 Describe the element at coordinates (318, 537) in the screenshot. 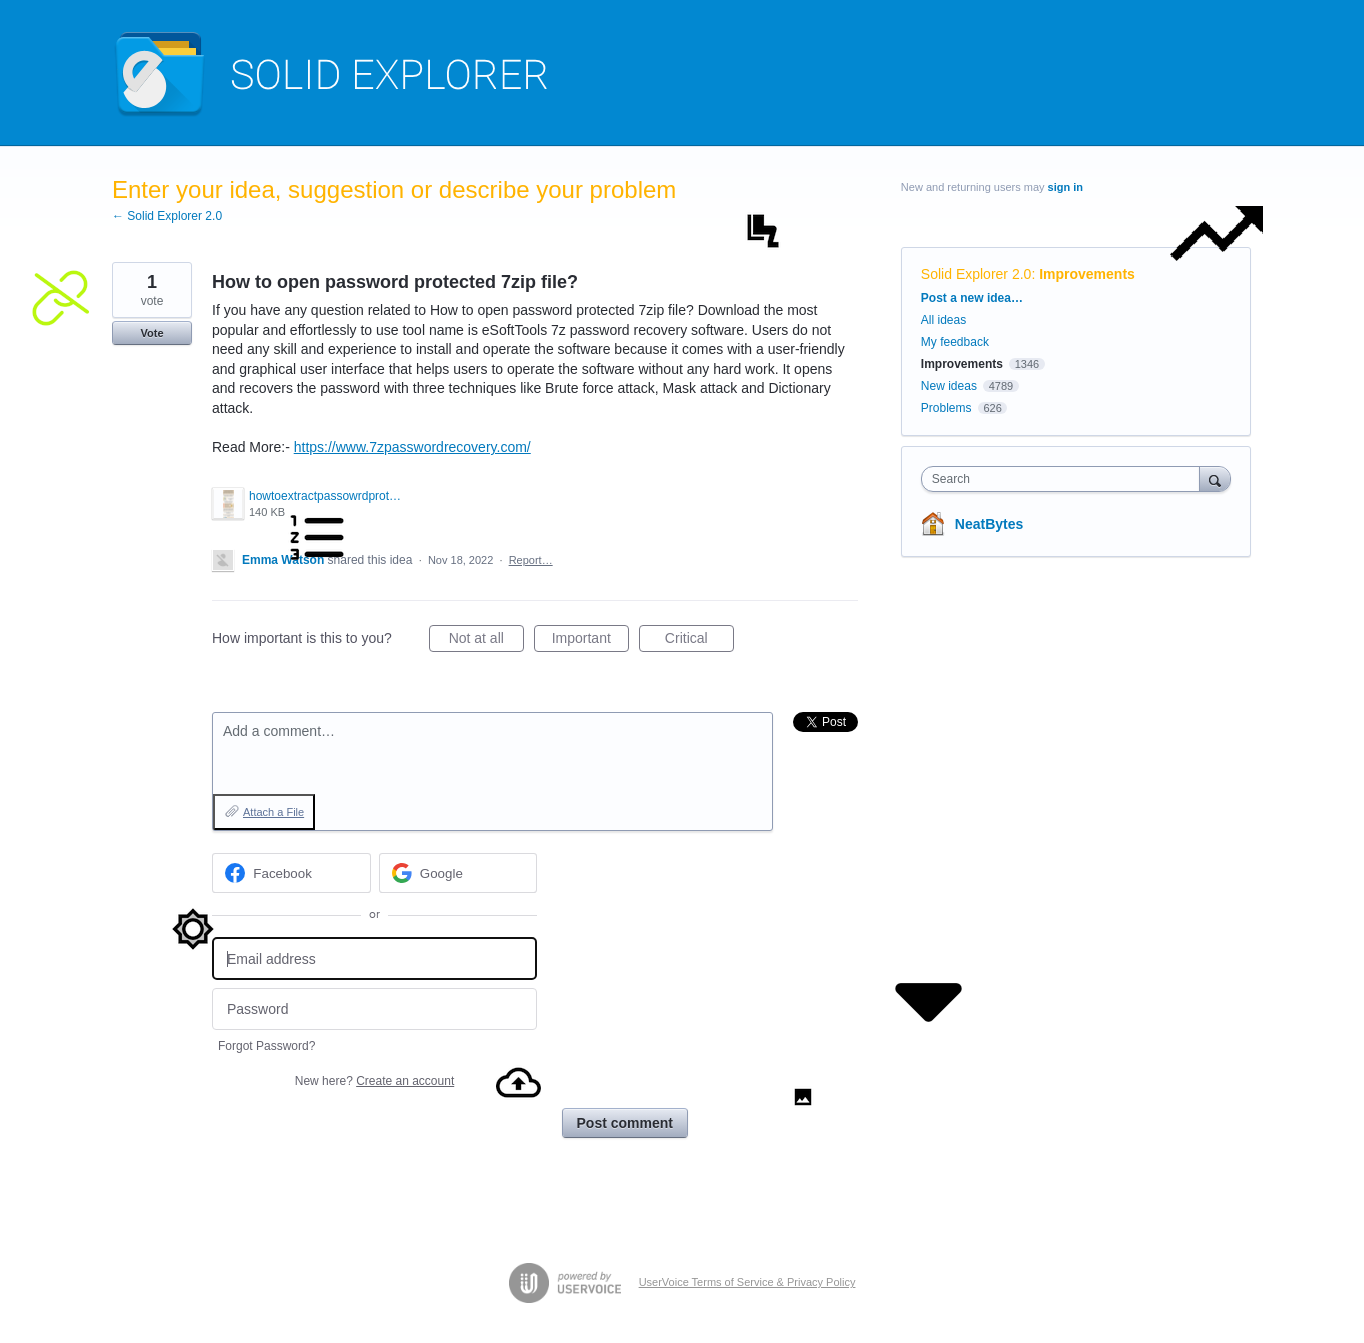

I see `create a numbered list` at that location.